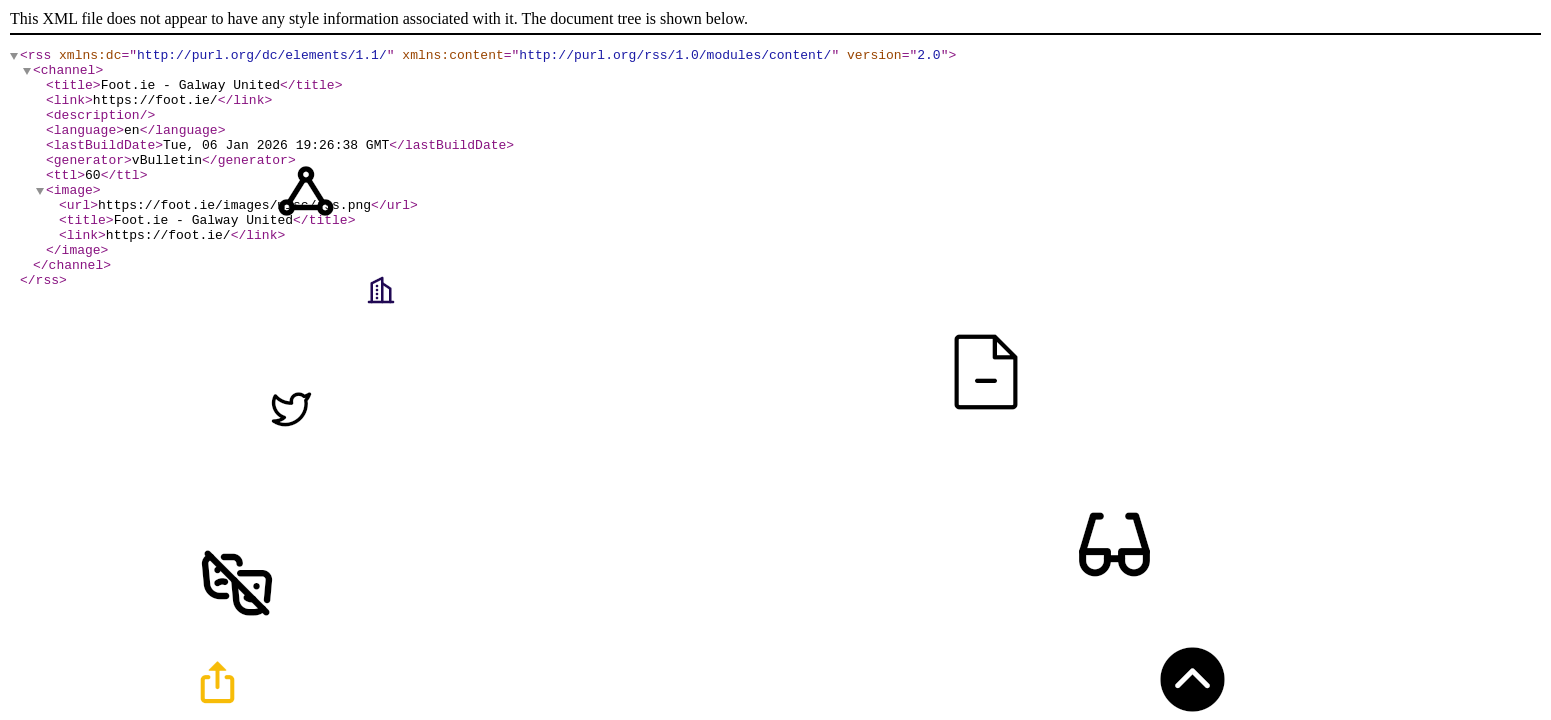 Image resolution: width=1551 pixels, height=720 pixels. What do you see at coordinates (1114, 544) in the screenshot?
I see `access reading mode or reader view` at bounding box center [1114, 544].